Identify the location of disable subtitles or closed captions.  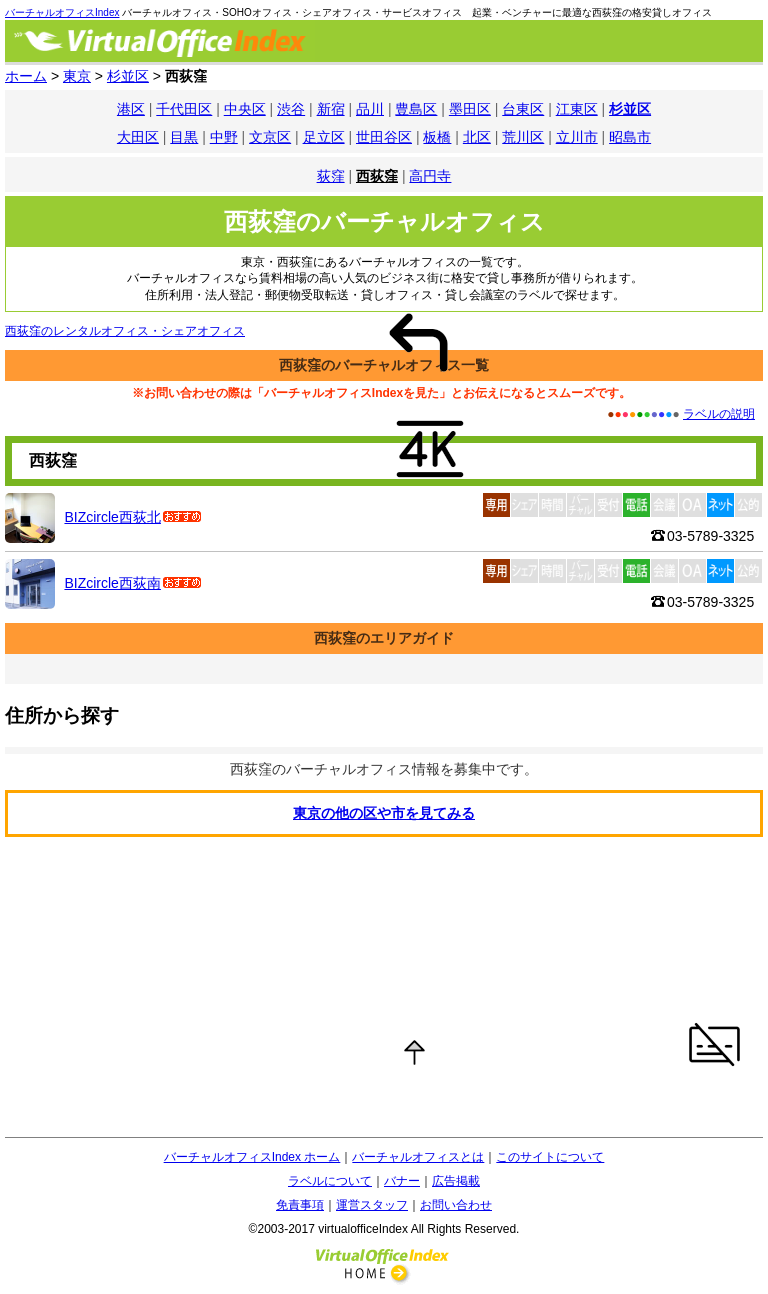
(714, 1044).